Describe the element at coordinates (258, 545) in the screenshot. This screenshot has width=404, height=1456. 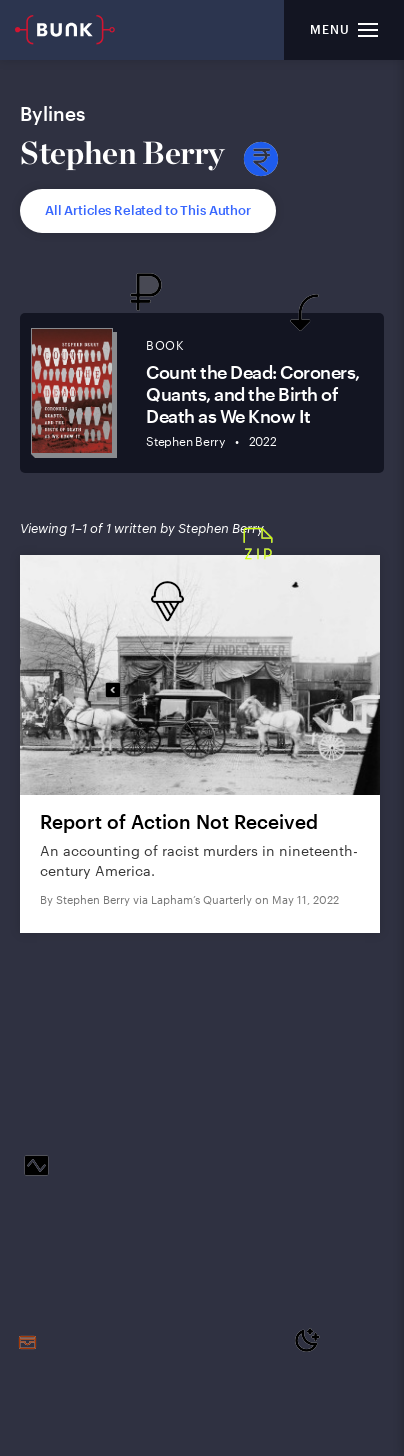
I see `compress or archive files into a zip folder` at that location.